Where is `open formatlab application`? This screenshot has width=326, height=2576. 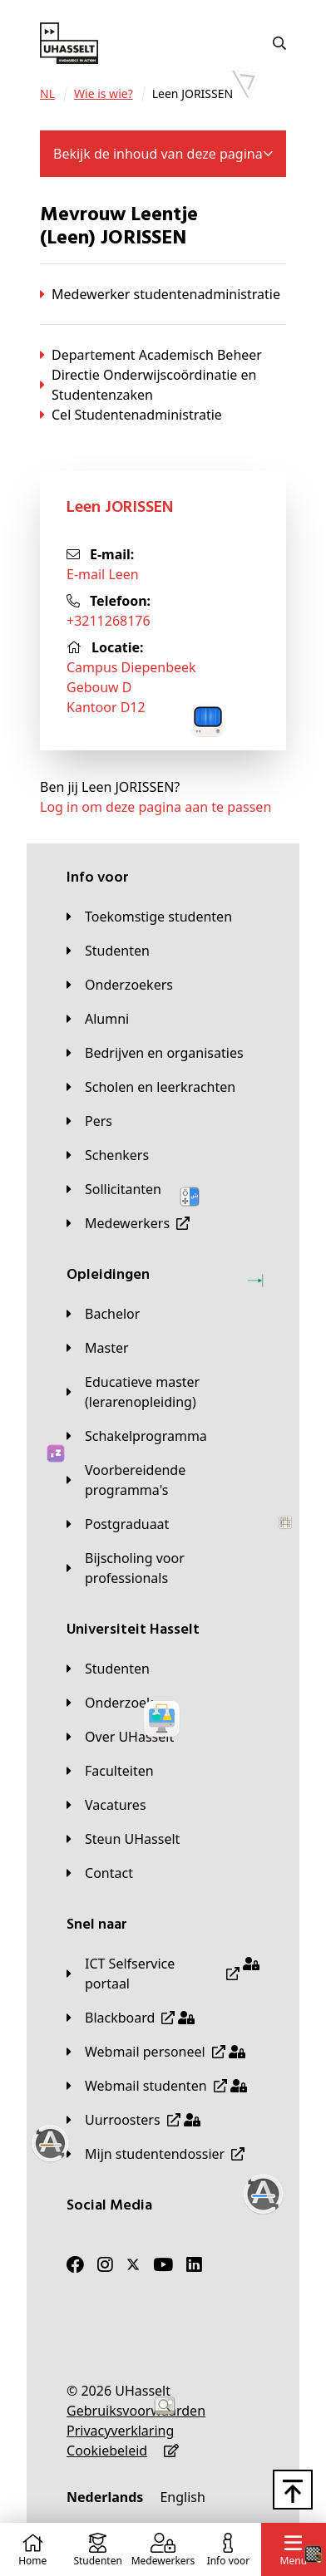
open formatlab application is located at coordinates (161, 1718).